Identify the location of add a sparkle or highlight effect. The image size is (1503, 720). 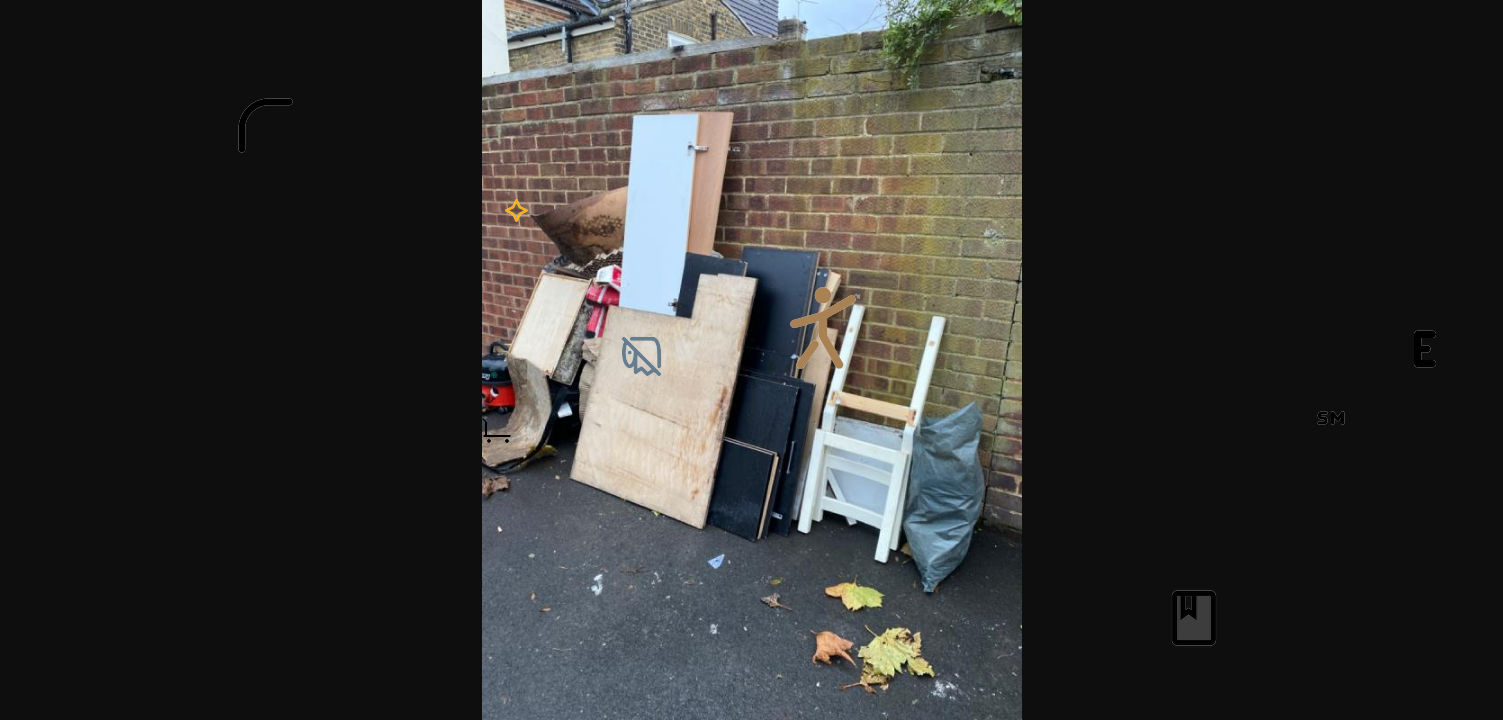
(516, 210).